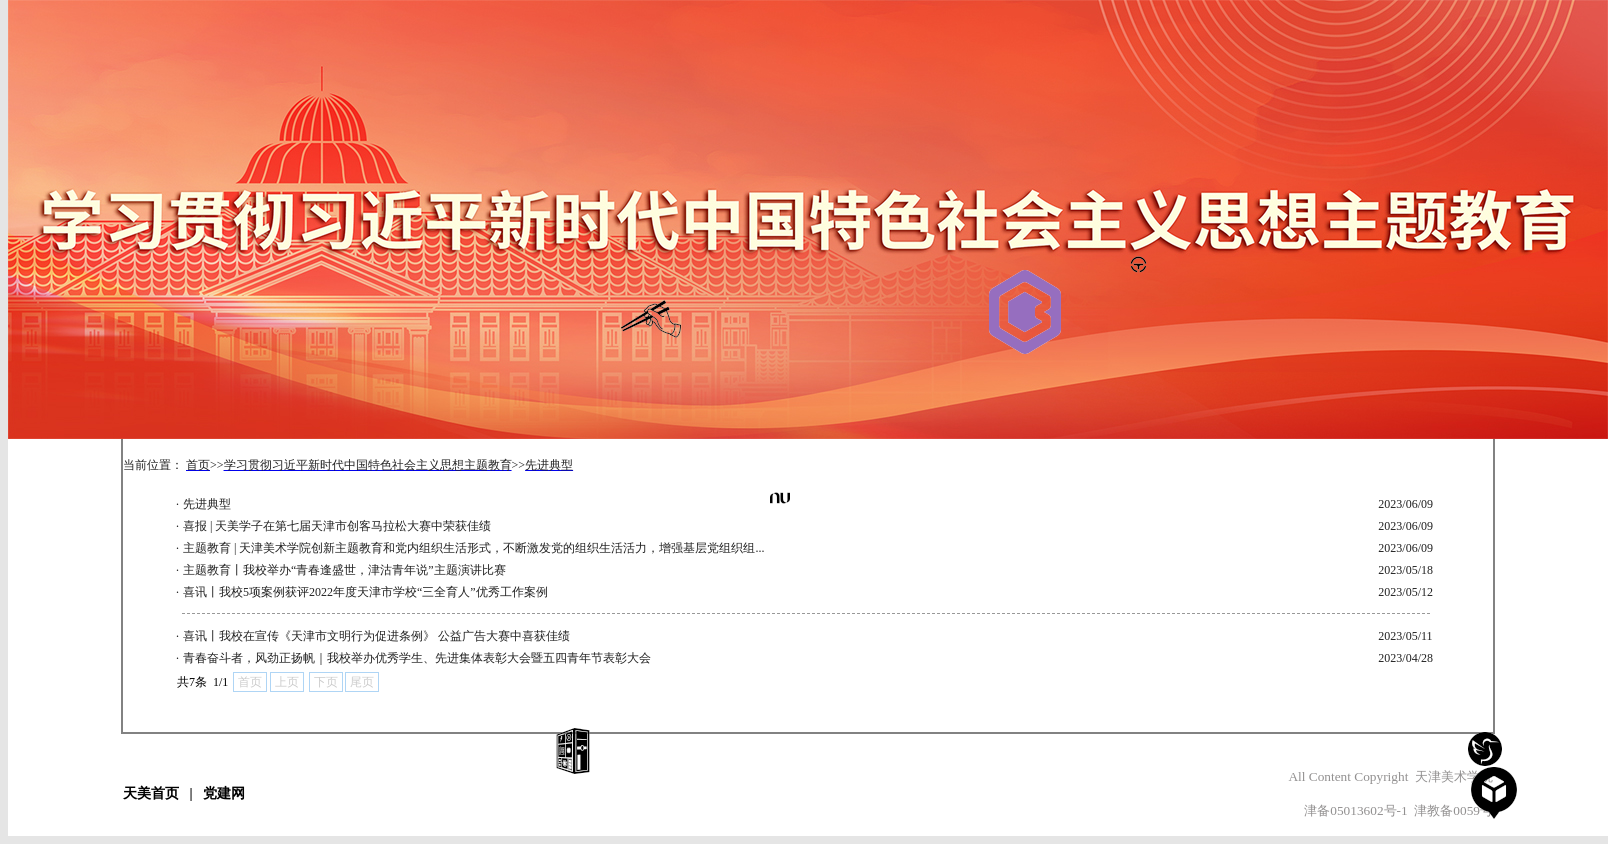 Image resolution: width=1608 pixels, height=844 pixels. What do you see at coordinates (1485, 749) in the screenshot?
I see `lubuntu linux distribution logo` at bounding box center [1485, 749].